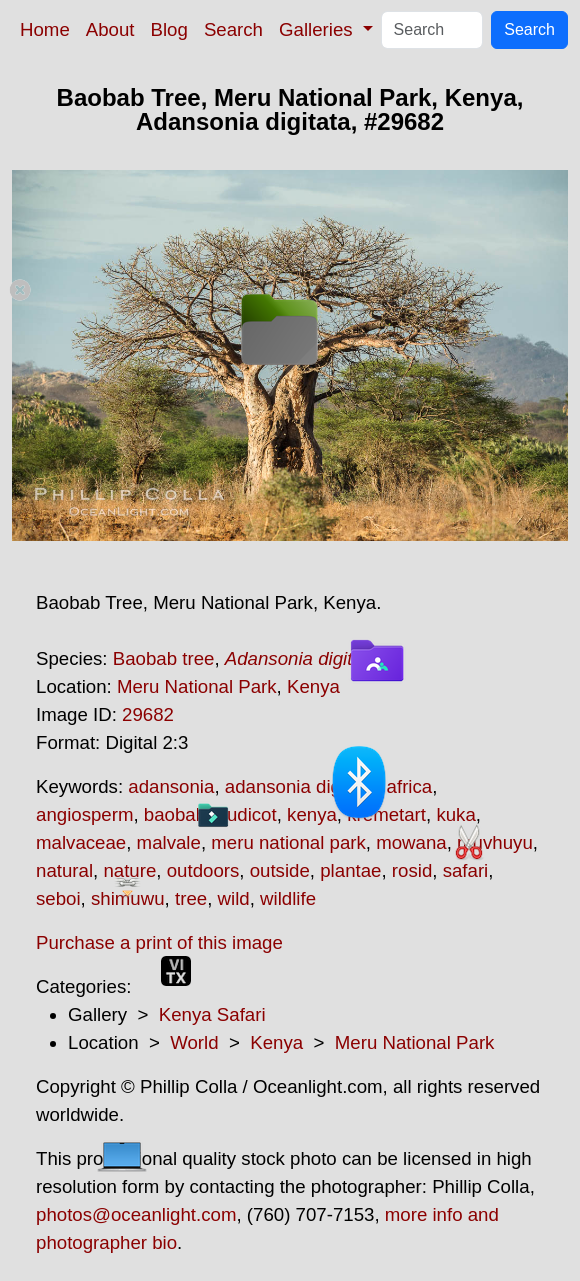  I want to click on drop file here to move into folder, so click(279, 329).